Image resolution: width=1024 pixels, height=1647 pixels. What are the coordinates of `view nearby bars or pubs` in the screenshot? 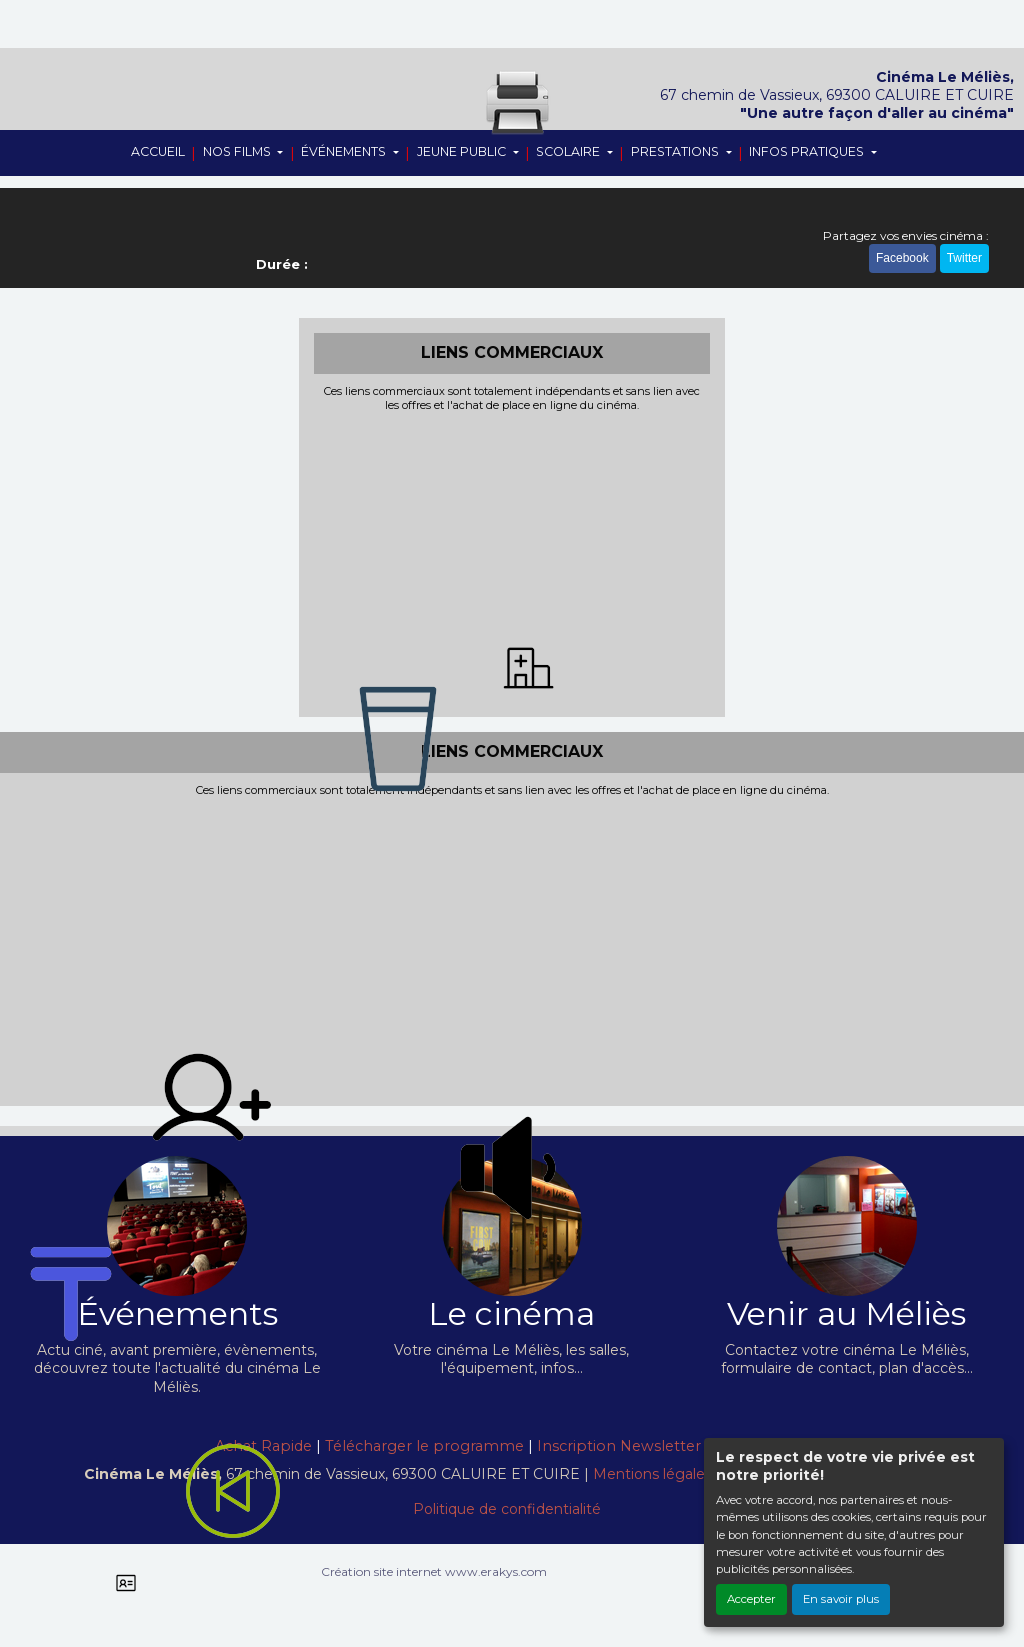 It's located at (398, 737).